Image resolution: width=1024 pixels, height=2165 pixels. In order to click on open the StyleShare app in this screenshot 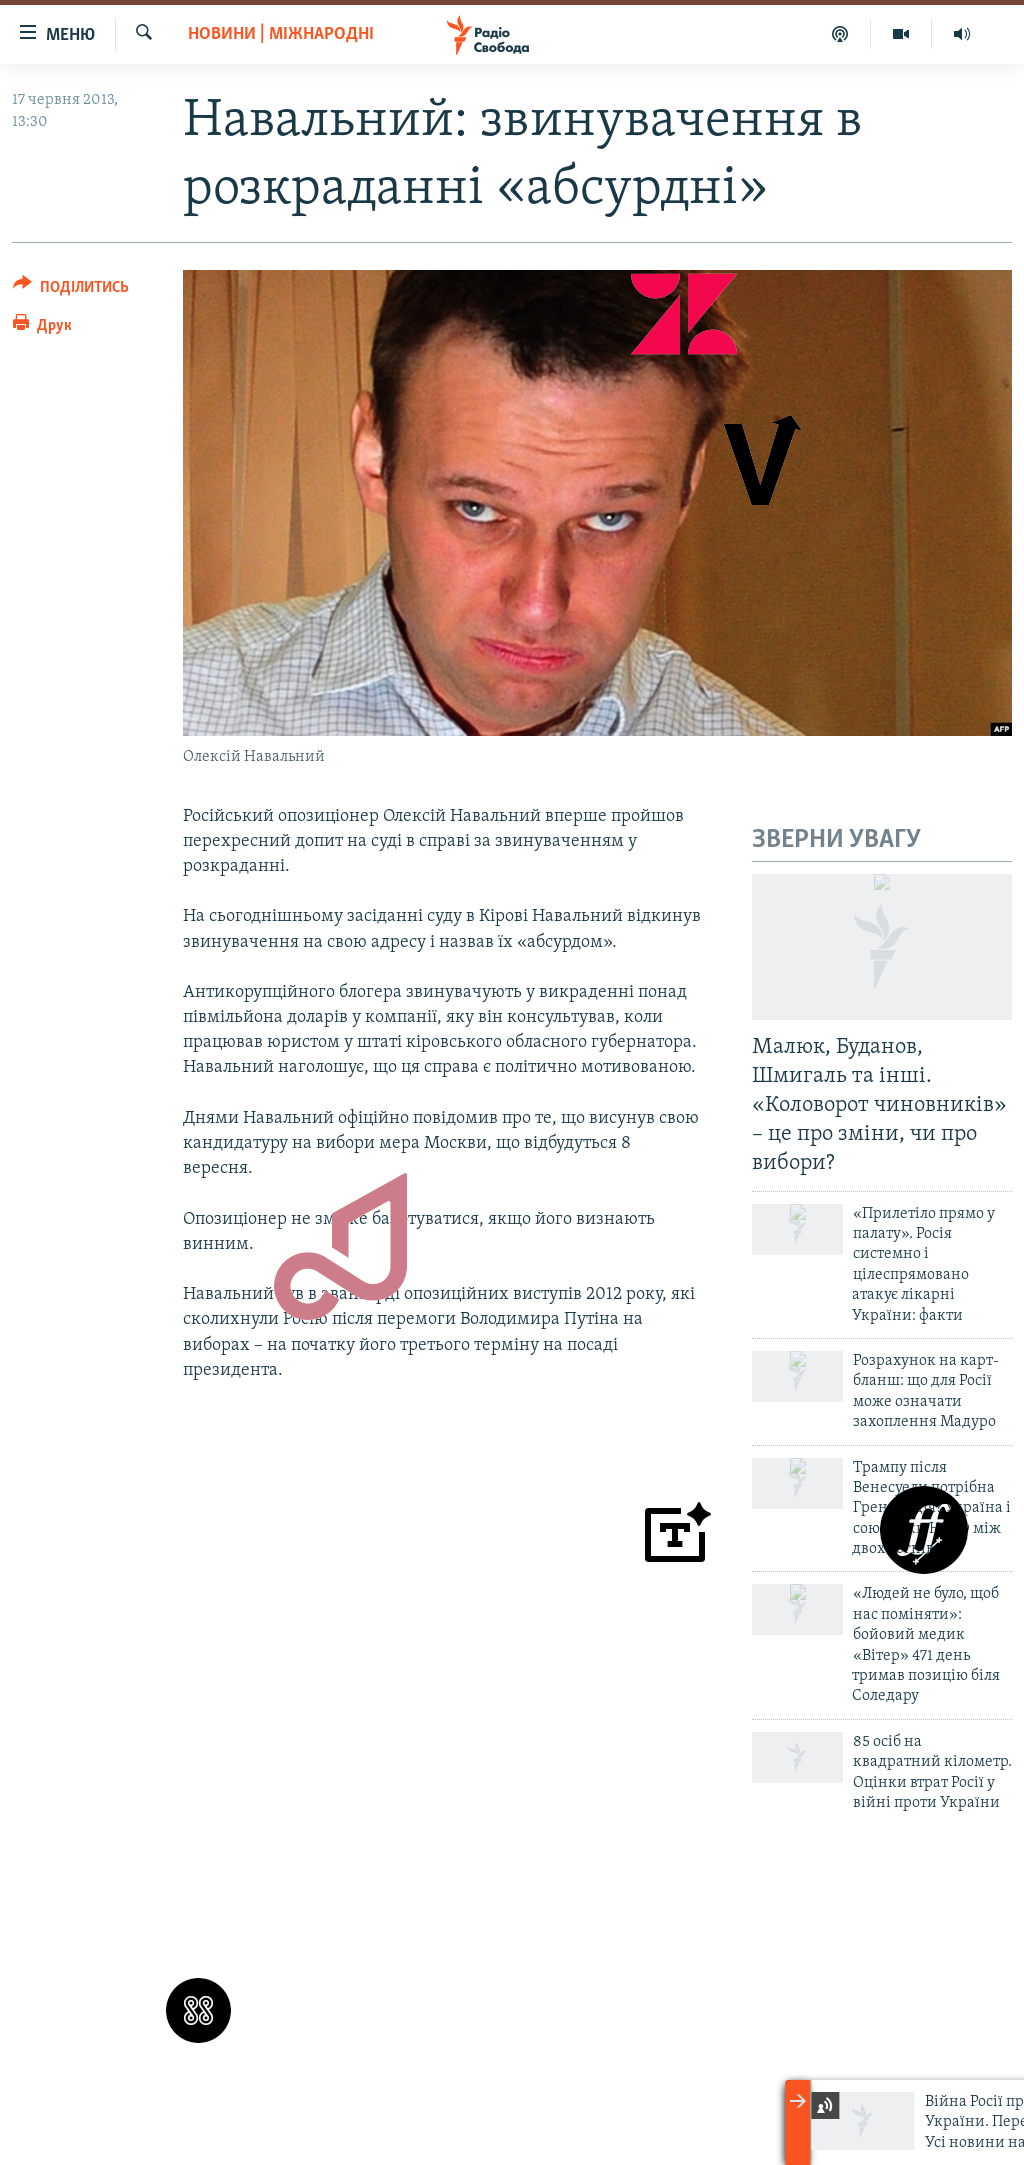, I will do `click(198, 2010)`.